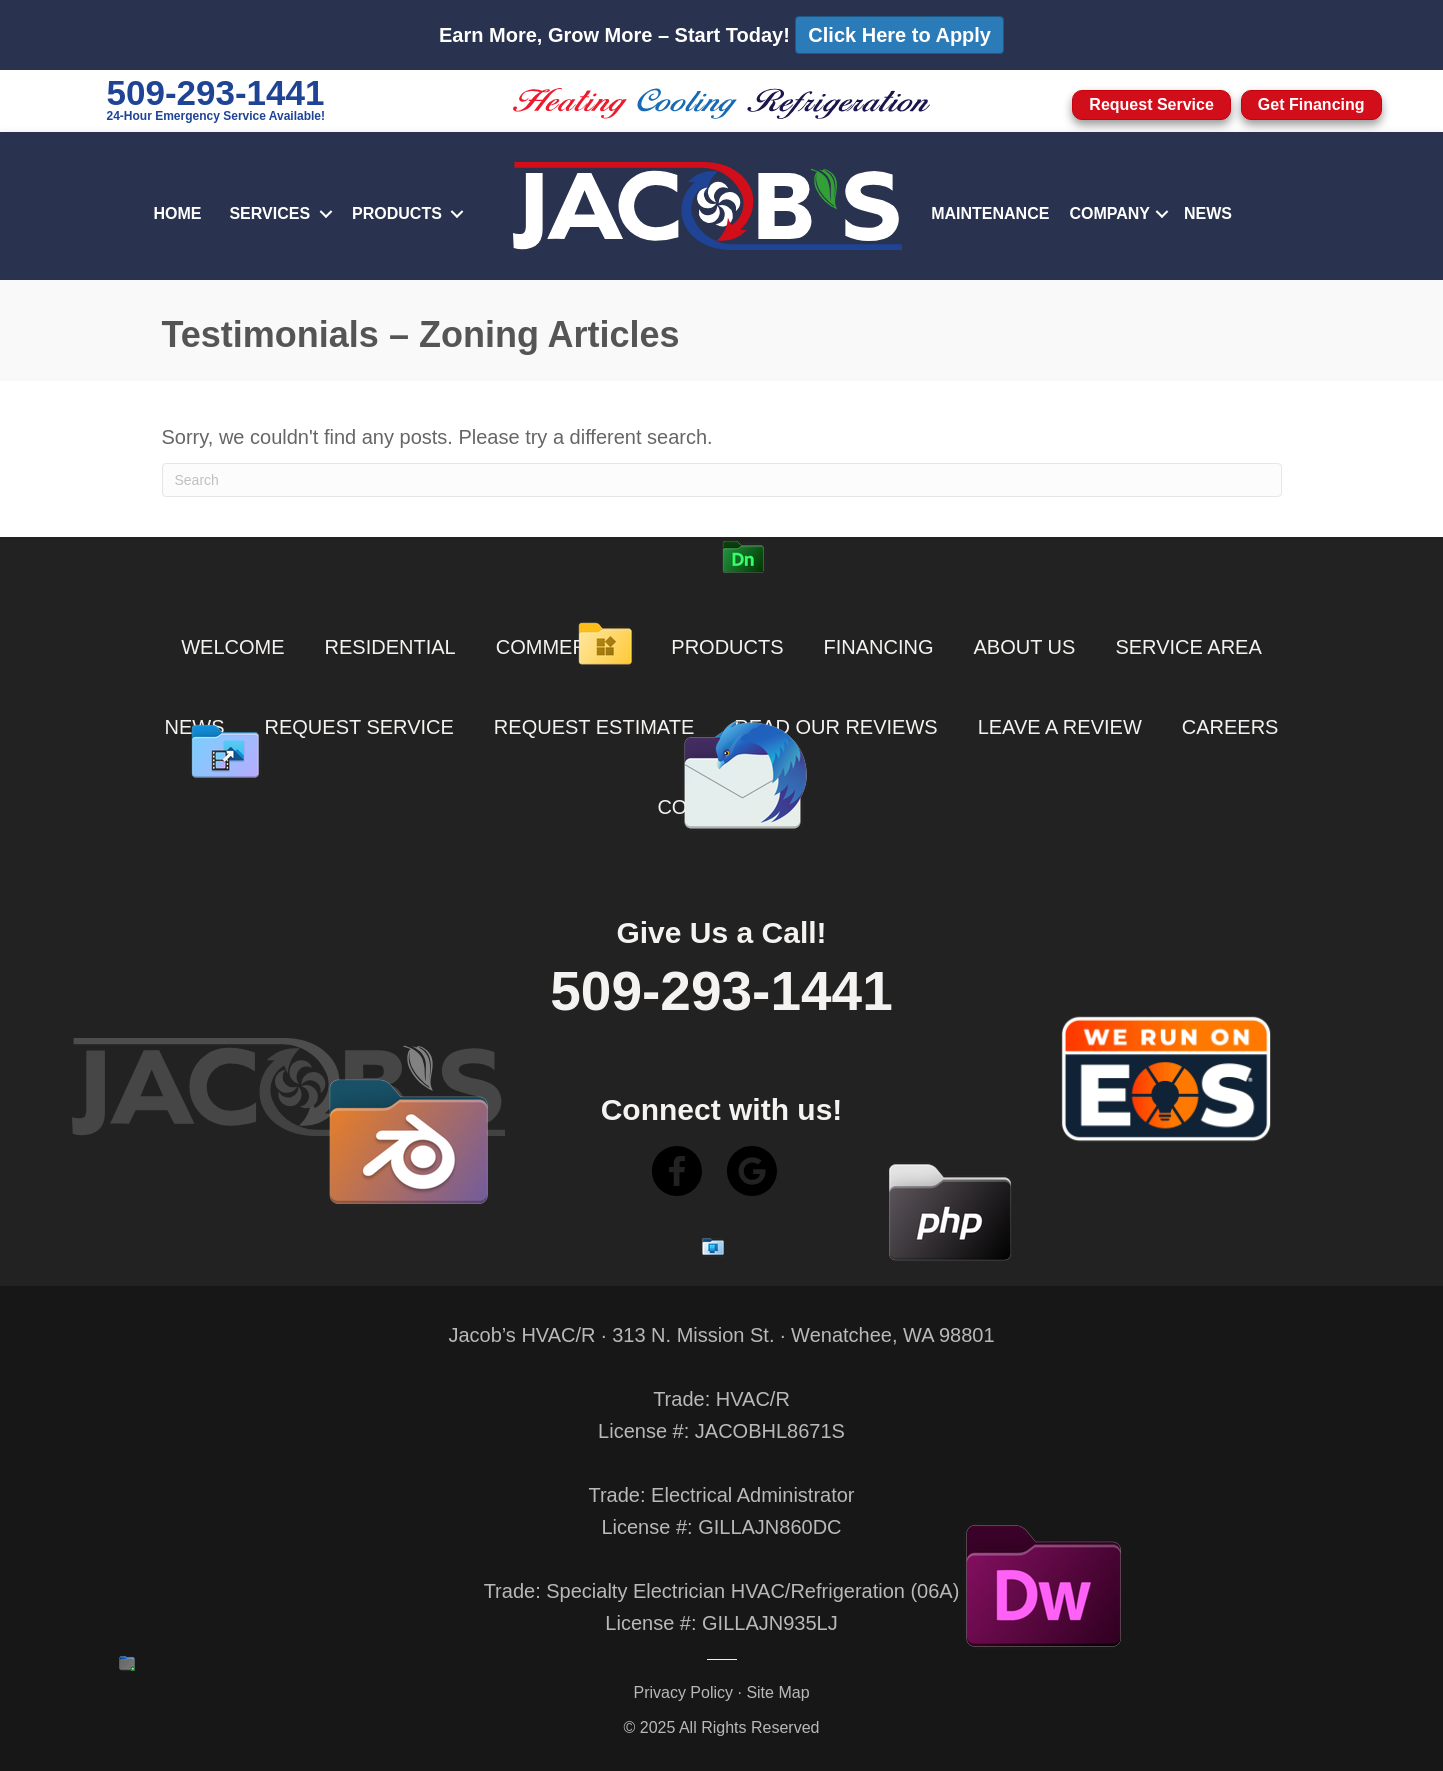  I want to click on open the apps folder, so click(605, 645).